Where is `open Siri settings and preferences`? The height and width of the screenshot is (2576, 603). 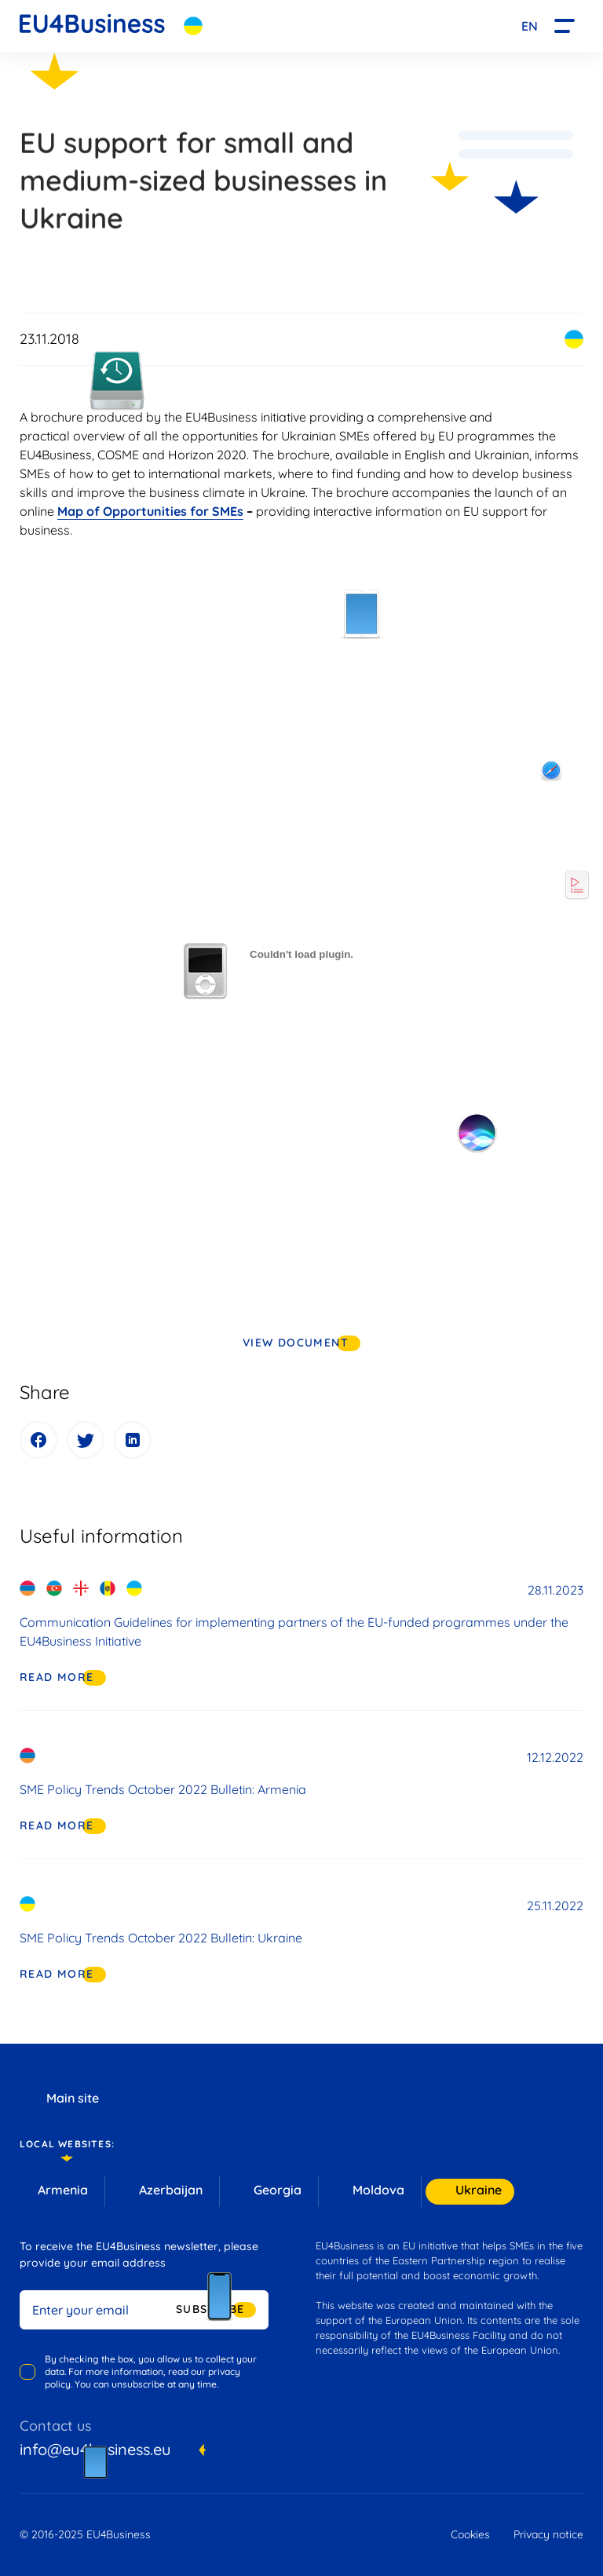 open Siri settings and preferences is located at coordinates (477, 1132).